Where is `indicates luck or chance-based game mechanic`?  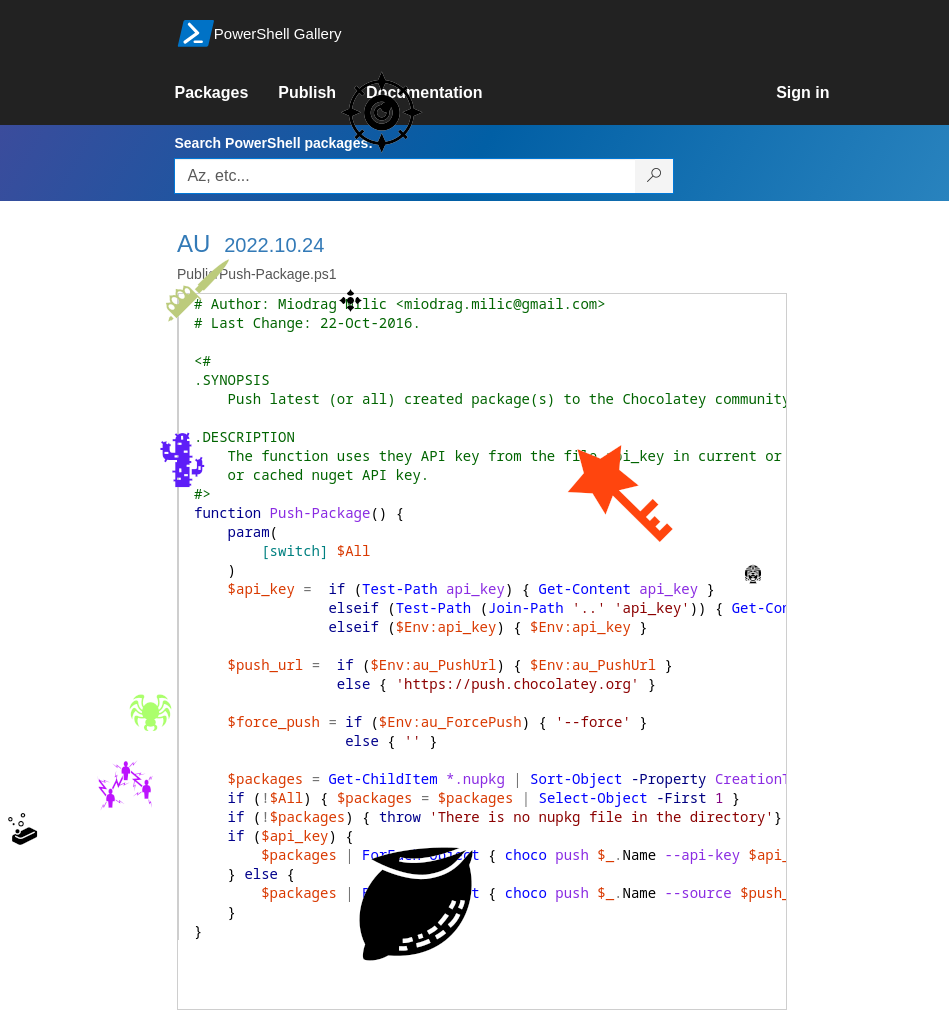 indicates luck or chance-based game mechanic is located at coordinates (350, 300).